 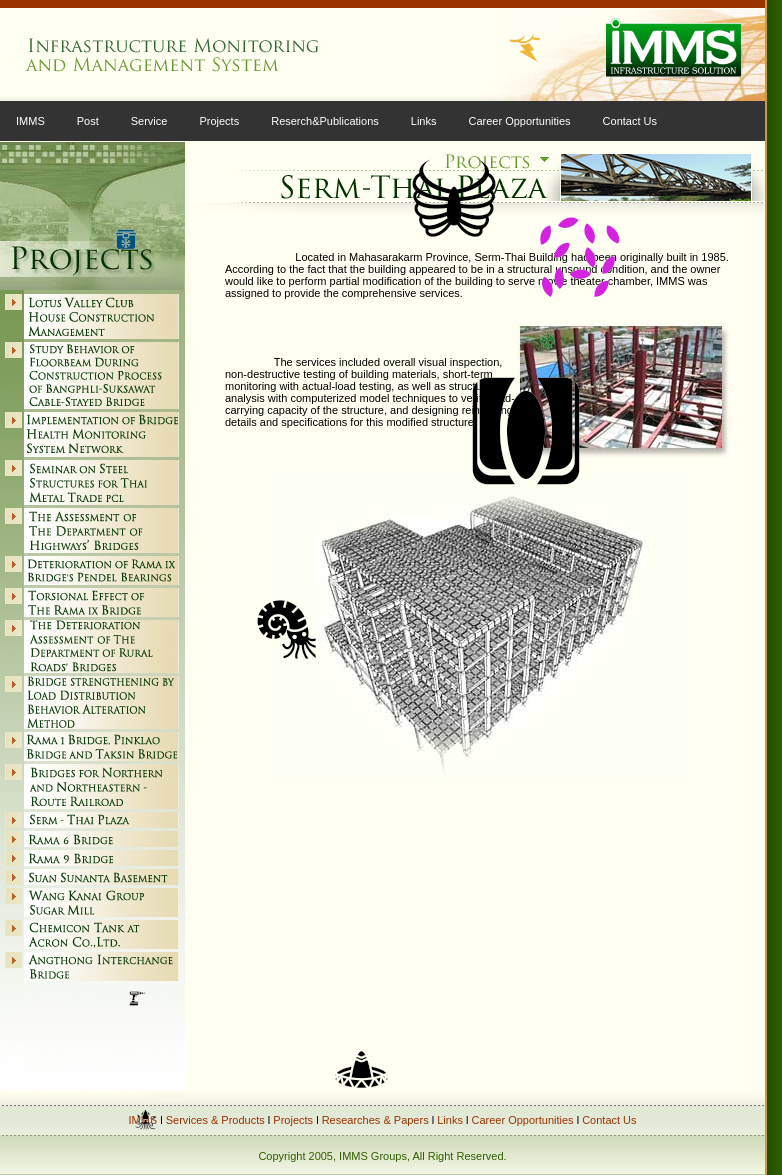 I want to click on sesame seeds ingredient or allergen indicator, so click(x=579, y=257).